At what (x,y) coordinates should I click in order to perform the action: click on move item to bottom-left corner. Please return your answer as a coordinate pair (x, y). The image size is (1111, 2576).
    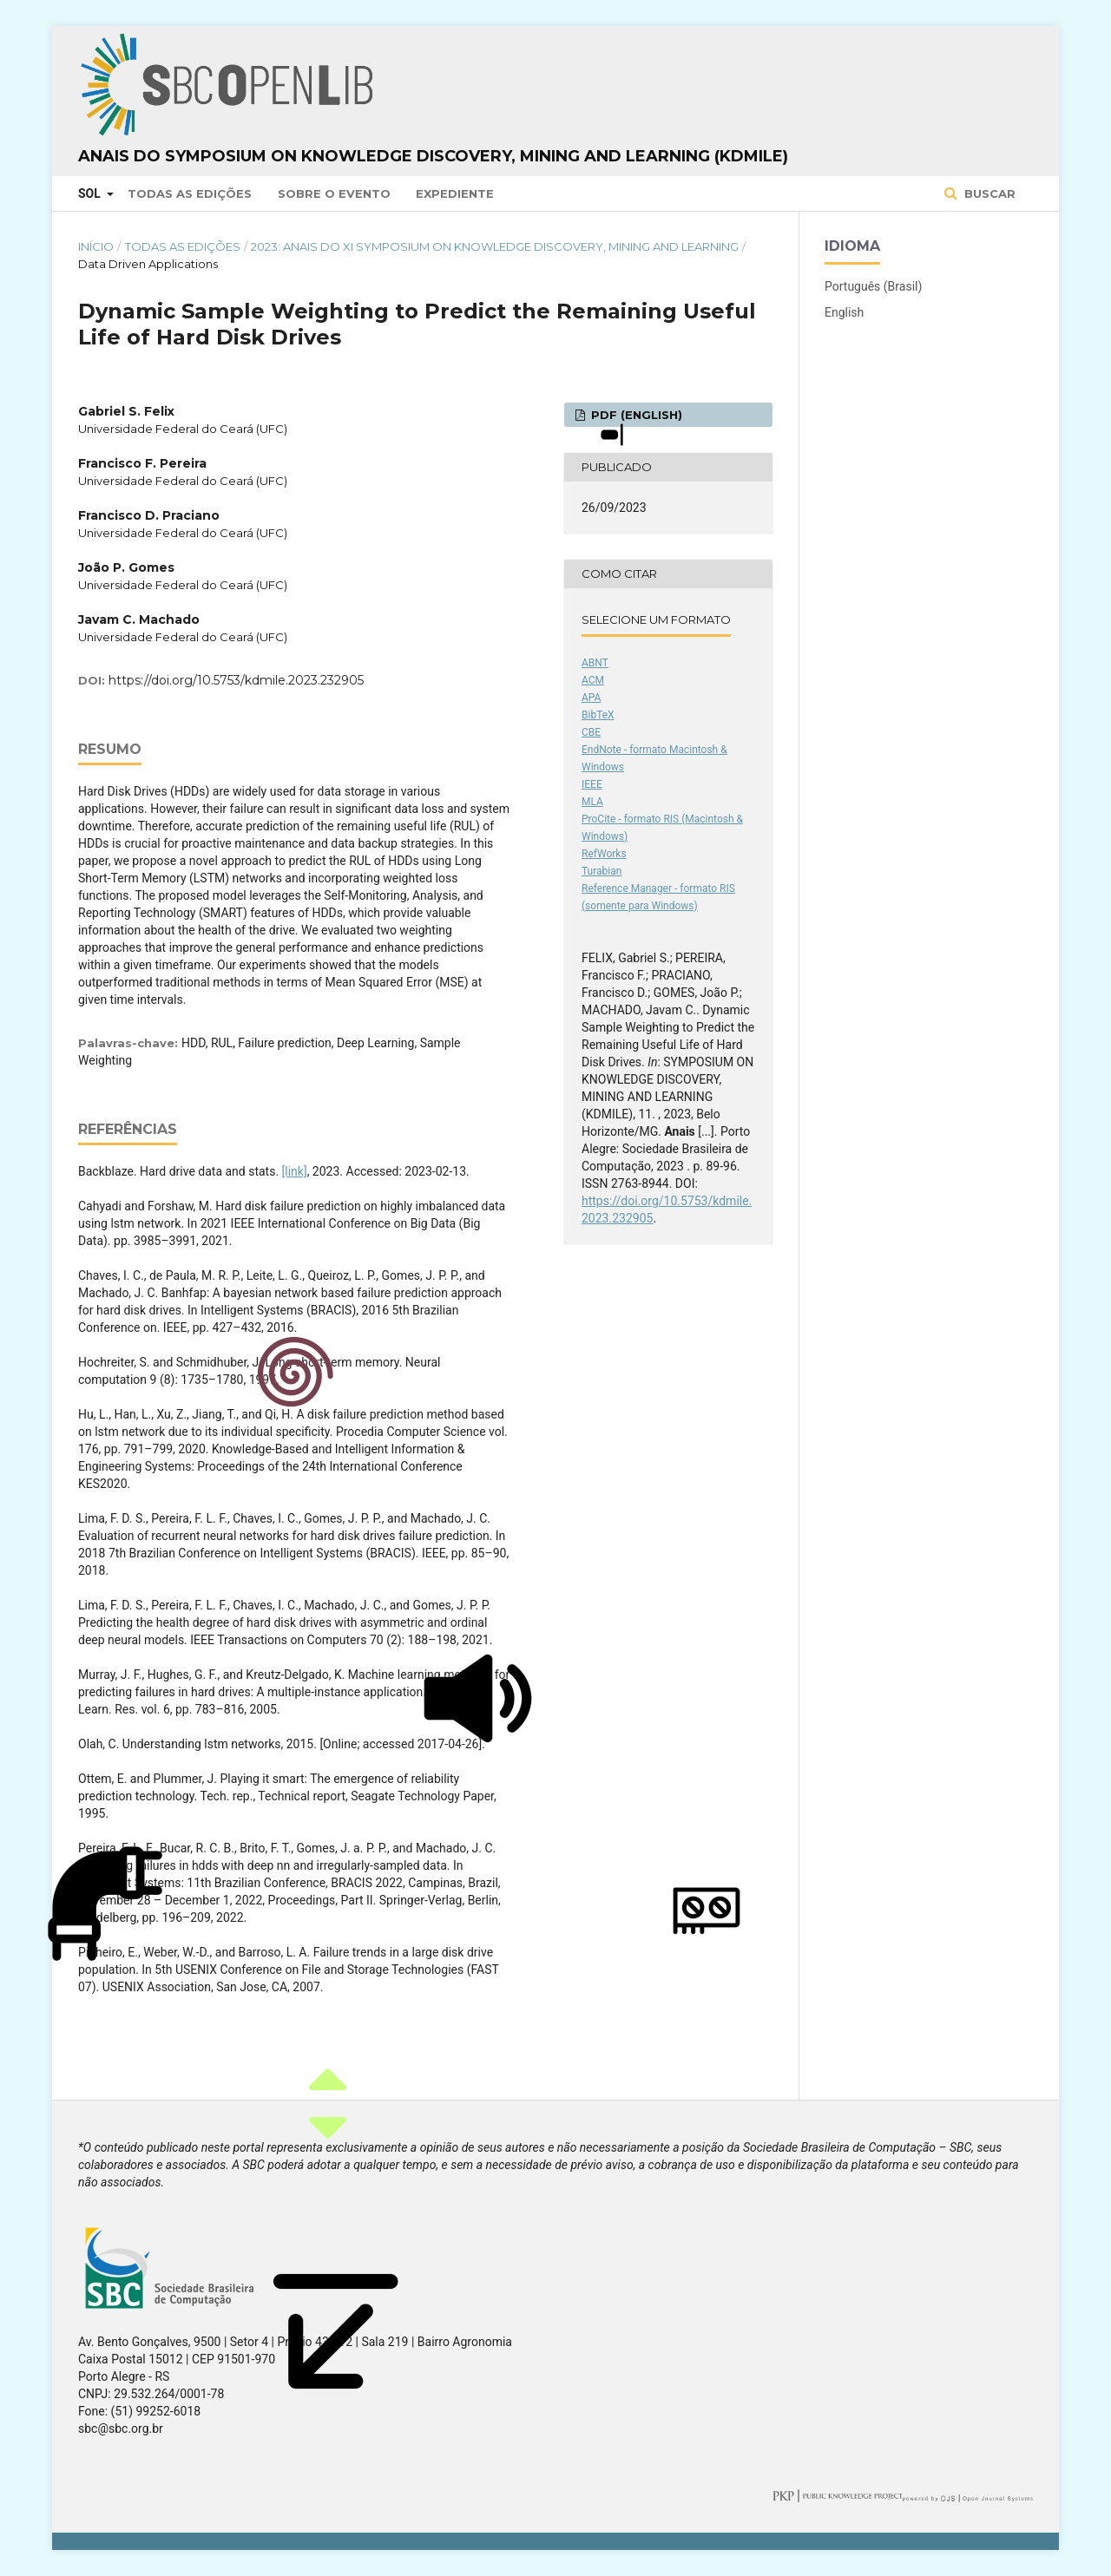
    Looking at the image, I should click on (331, 2331).